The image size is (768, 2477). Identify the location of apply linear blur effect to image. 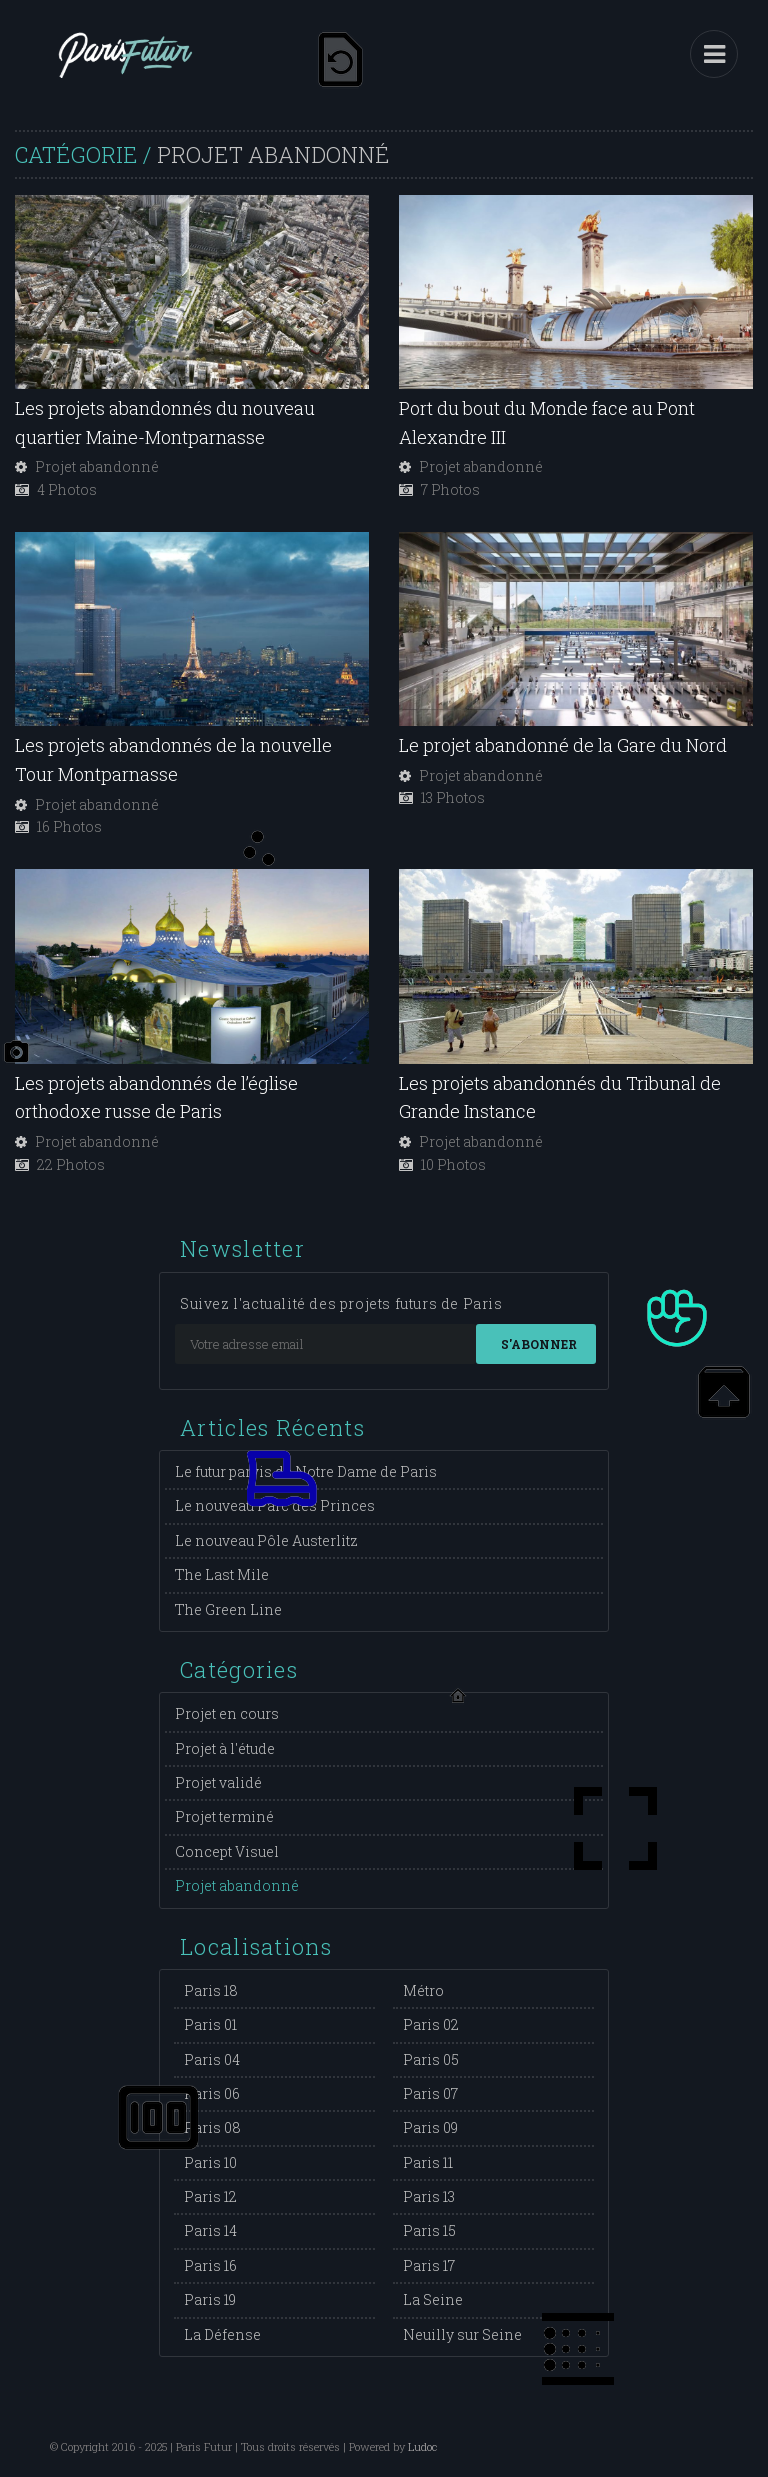
(578, 2349).